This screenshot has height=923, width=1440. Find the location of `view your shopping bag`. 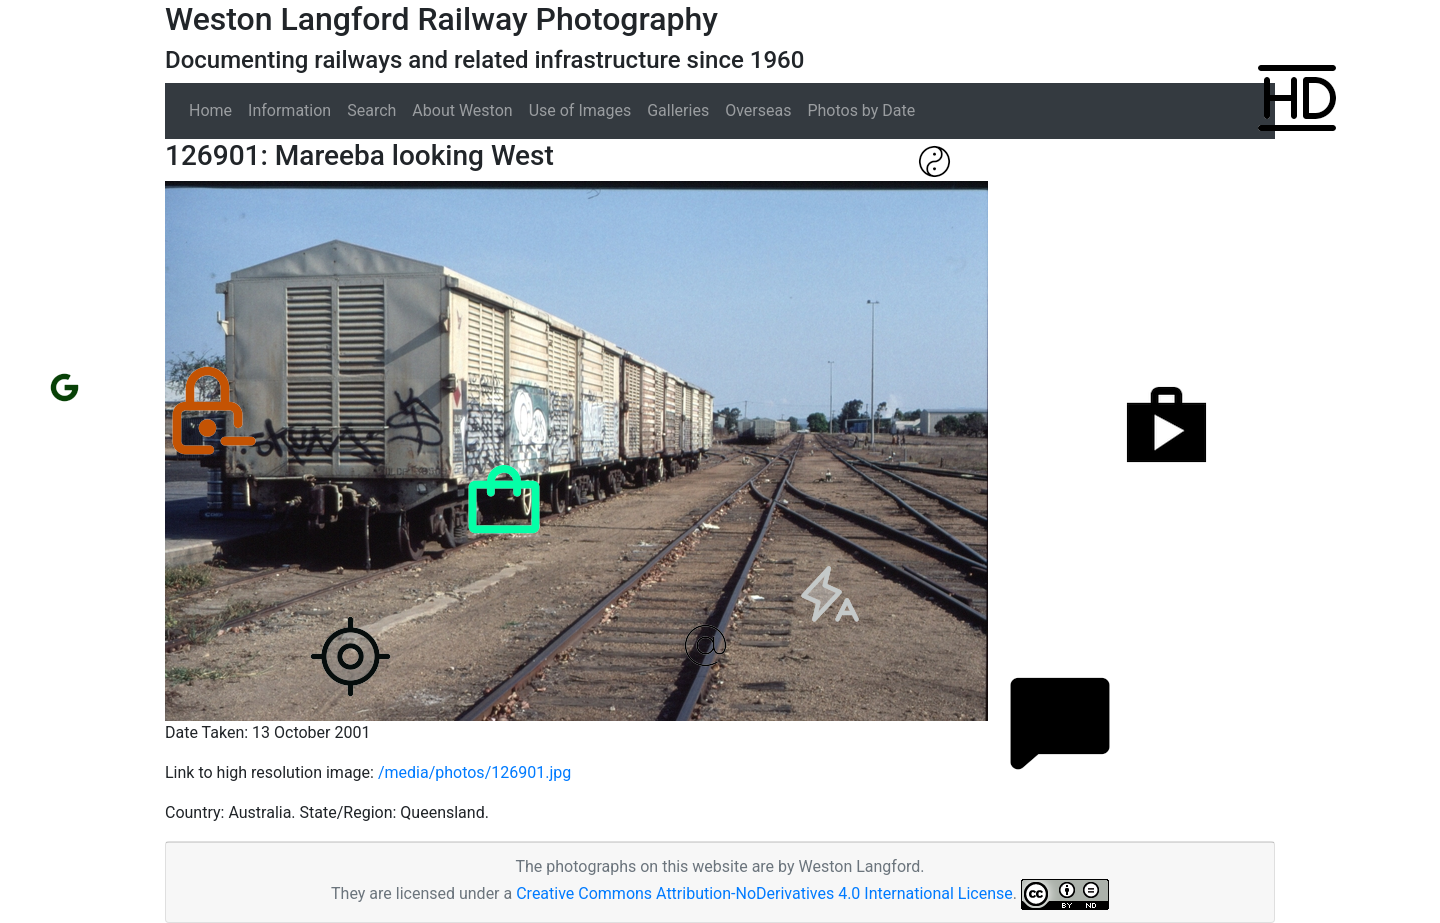

view your shopping bag is located at coordinates (504, 503).